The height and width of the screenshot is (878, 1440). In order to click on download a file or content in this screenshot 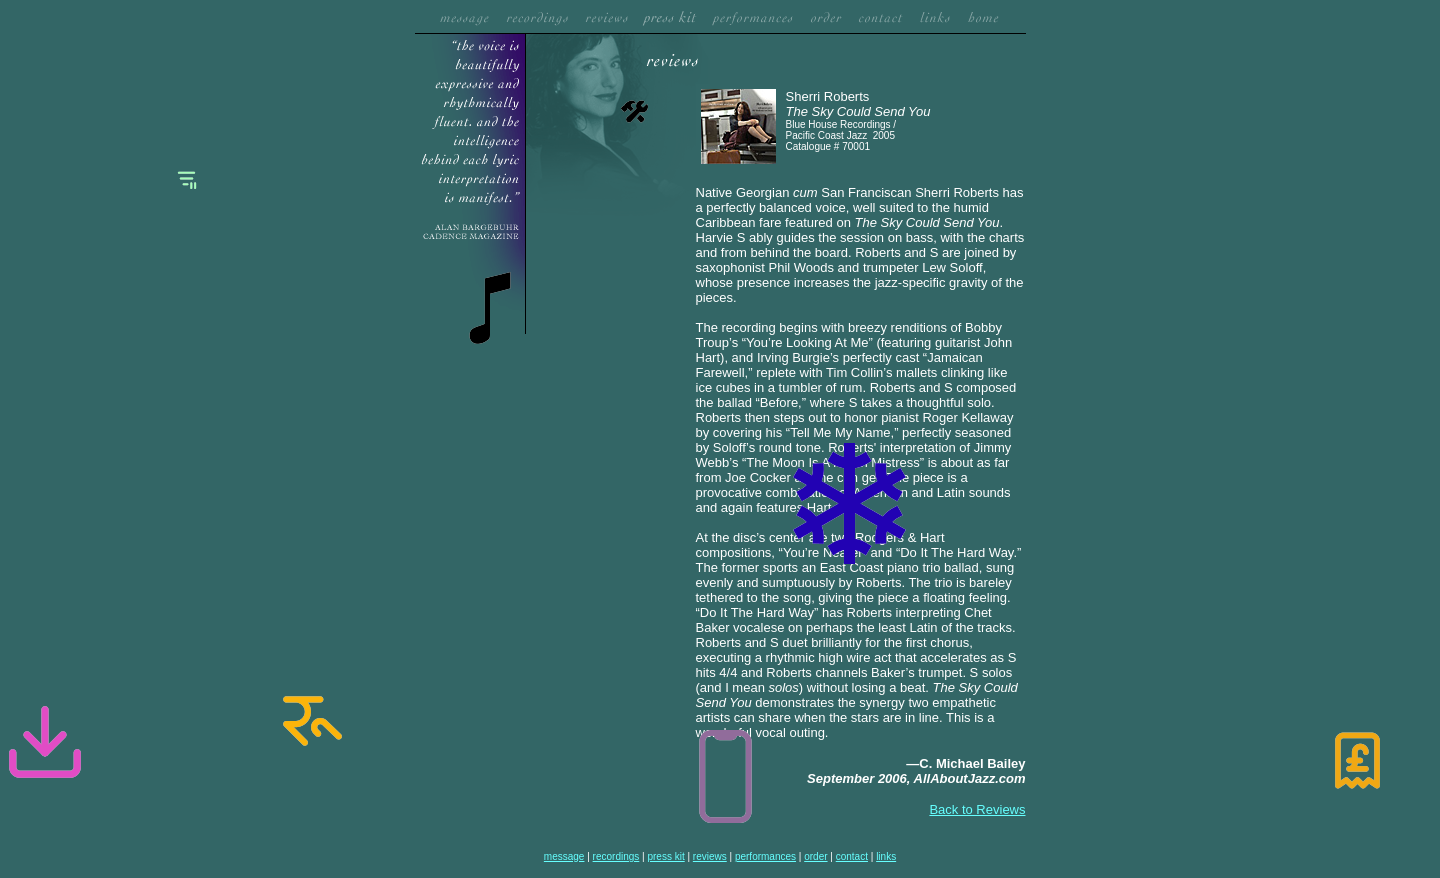, I will do `click(45, 742)`.